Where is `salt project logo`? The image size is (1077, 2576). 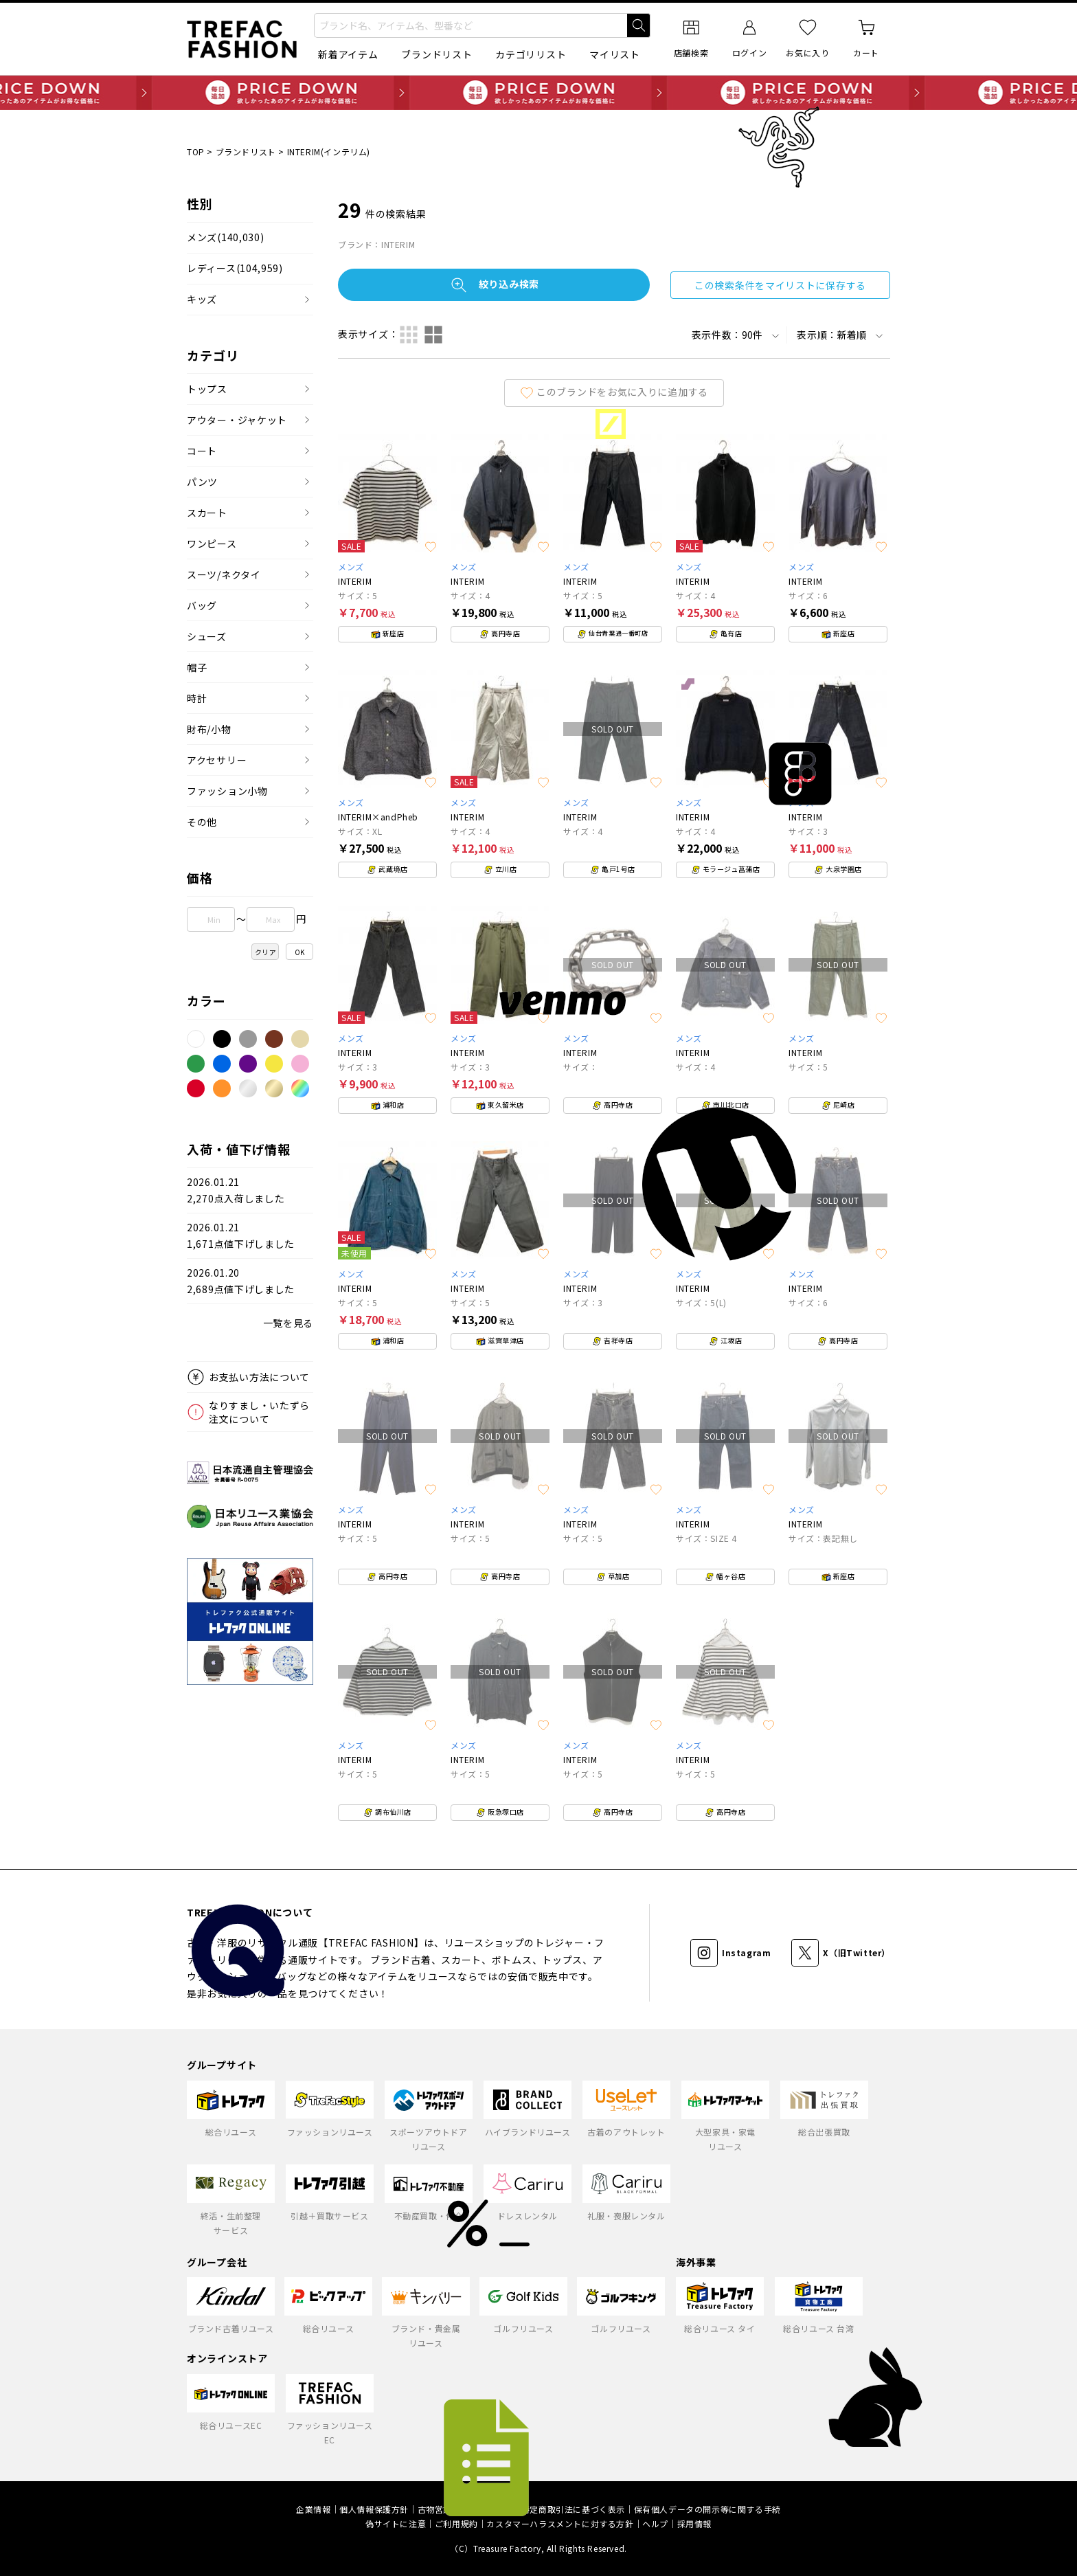
salt project logo is located at coordinates (688, 684).